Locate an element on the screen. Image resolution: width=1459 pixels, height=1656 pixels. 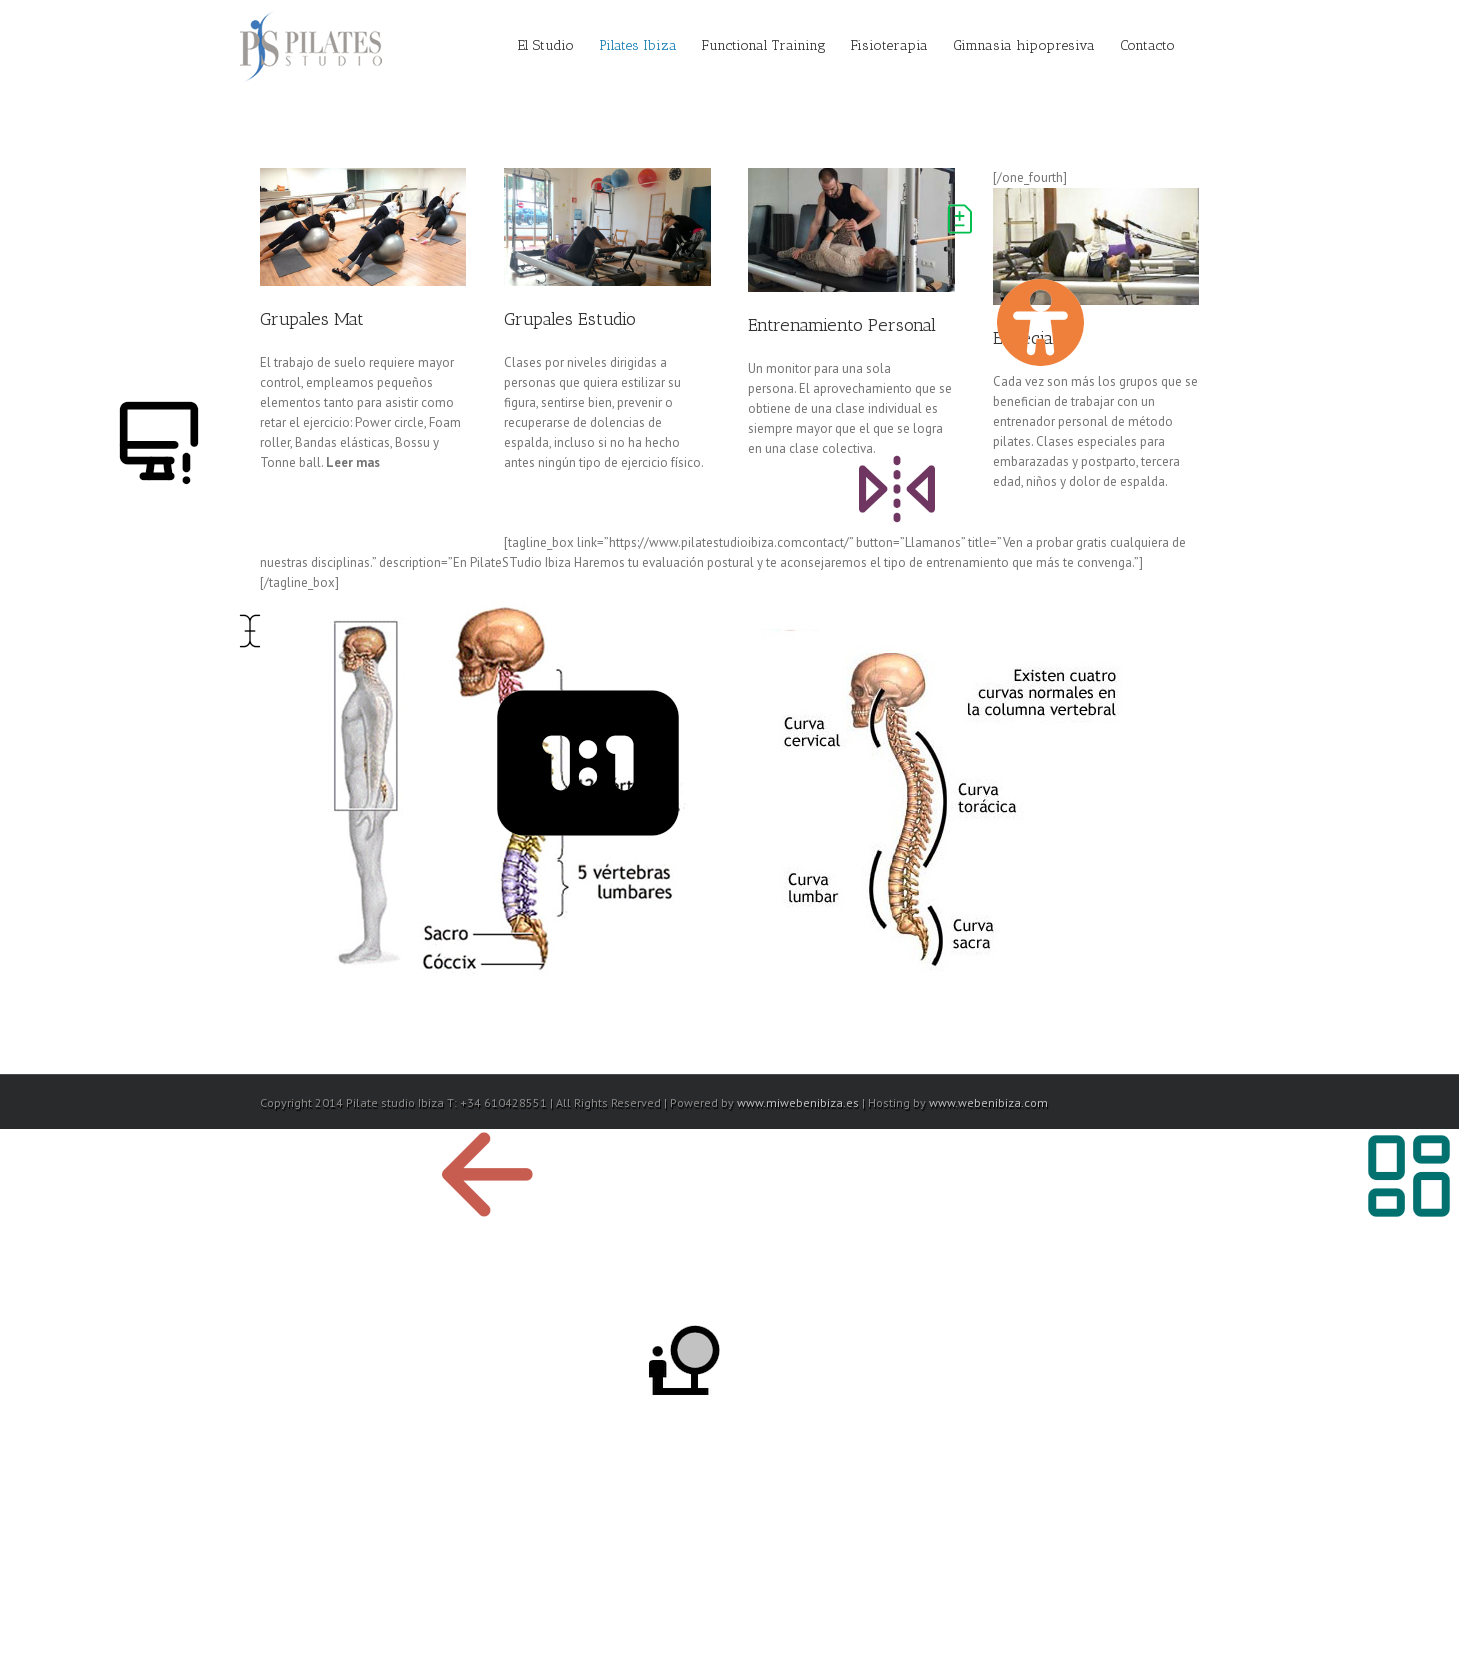
mirror or flip content horizontally is located at coordinates (897, 489).